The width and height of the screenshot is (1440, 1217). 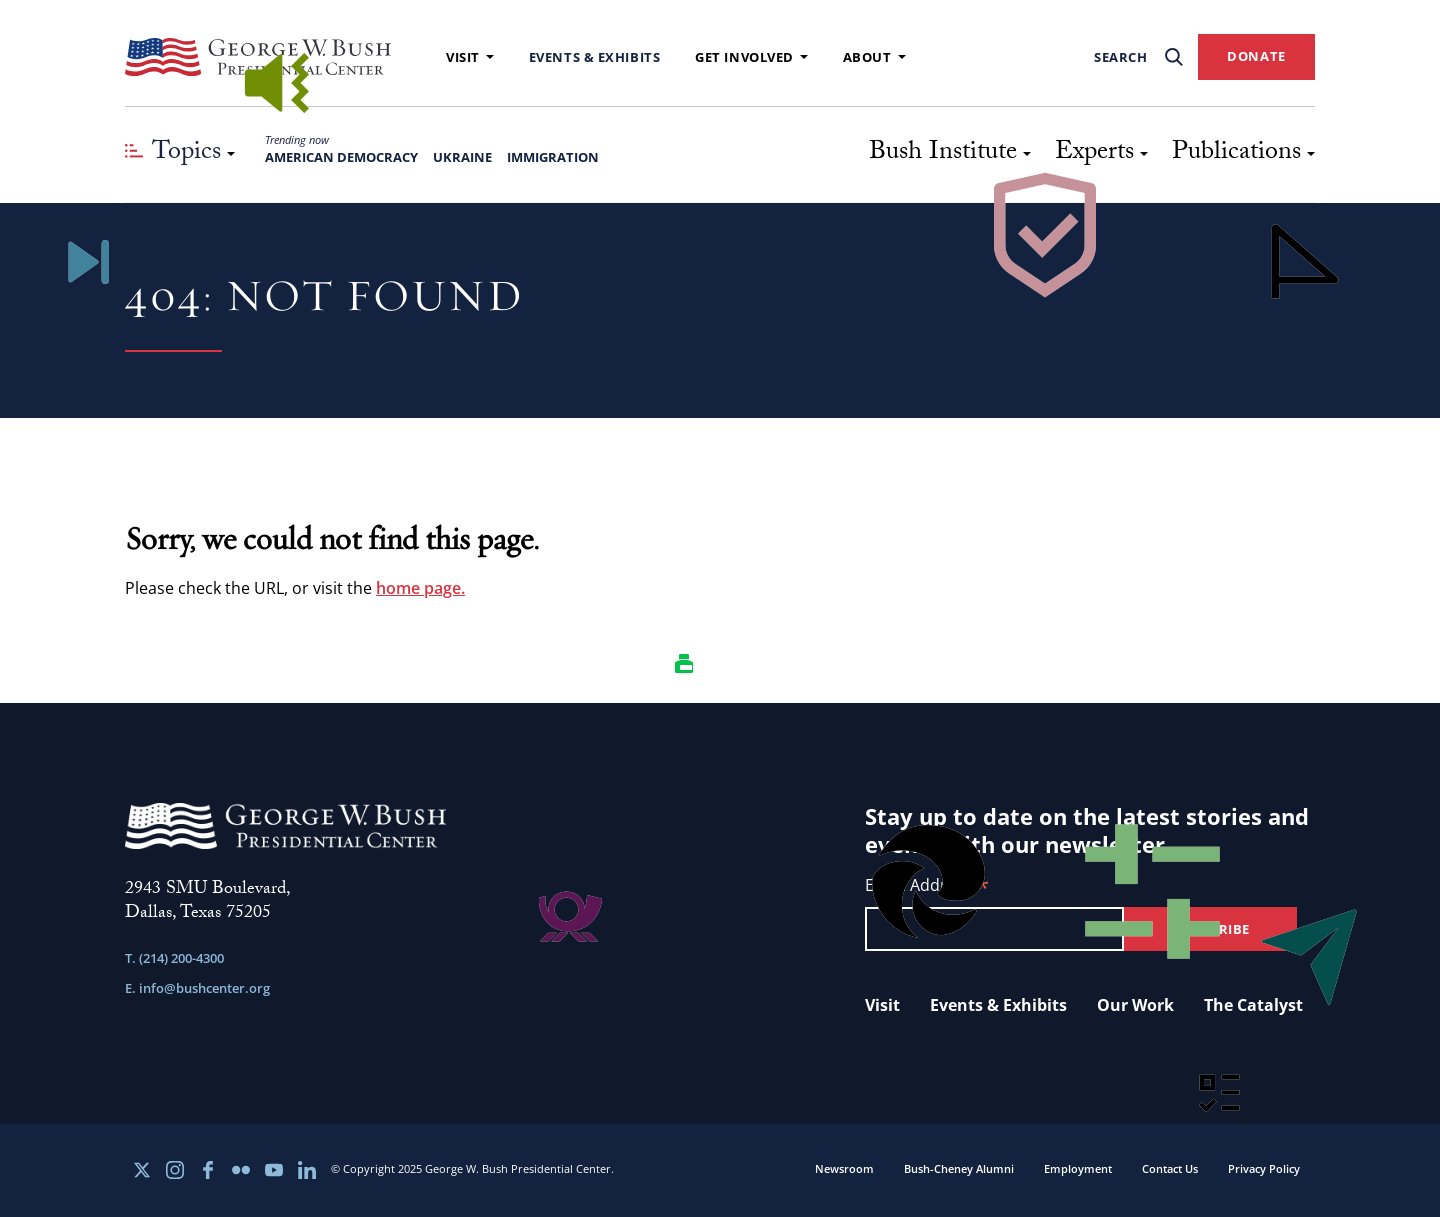 What do you see at coordinates (279, 83) in the screenshot?
I see `set device to vibrate mode` at bounding box center [279, 83].